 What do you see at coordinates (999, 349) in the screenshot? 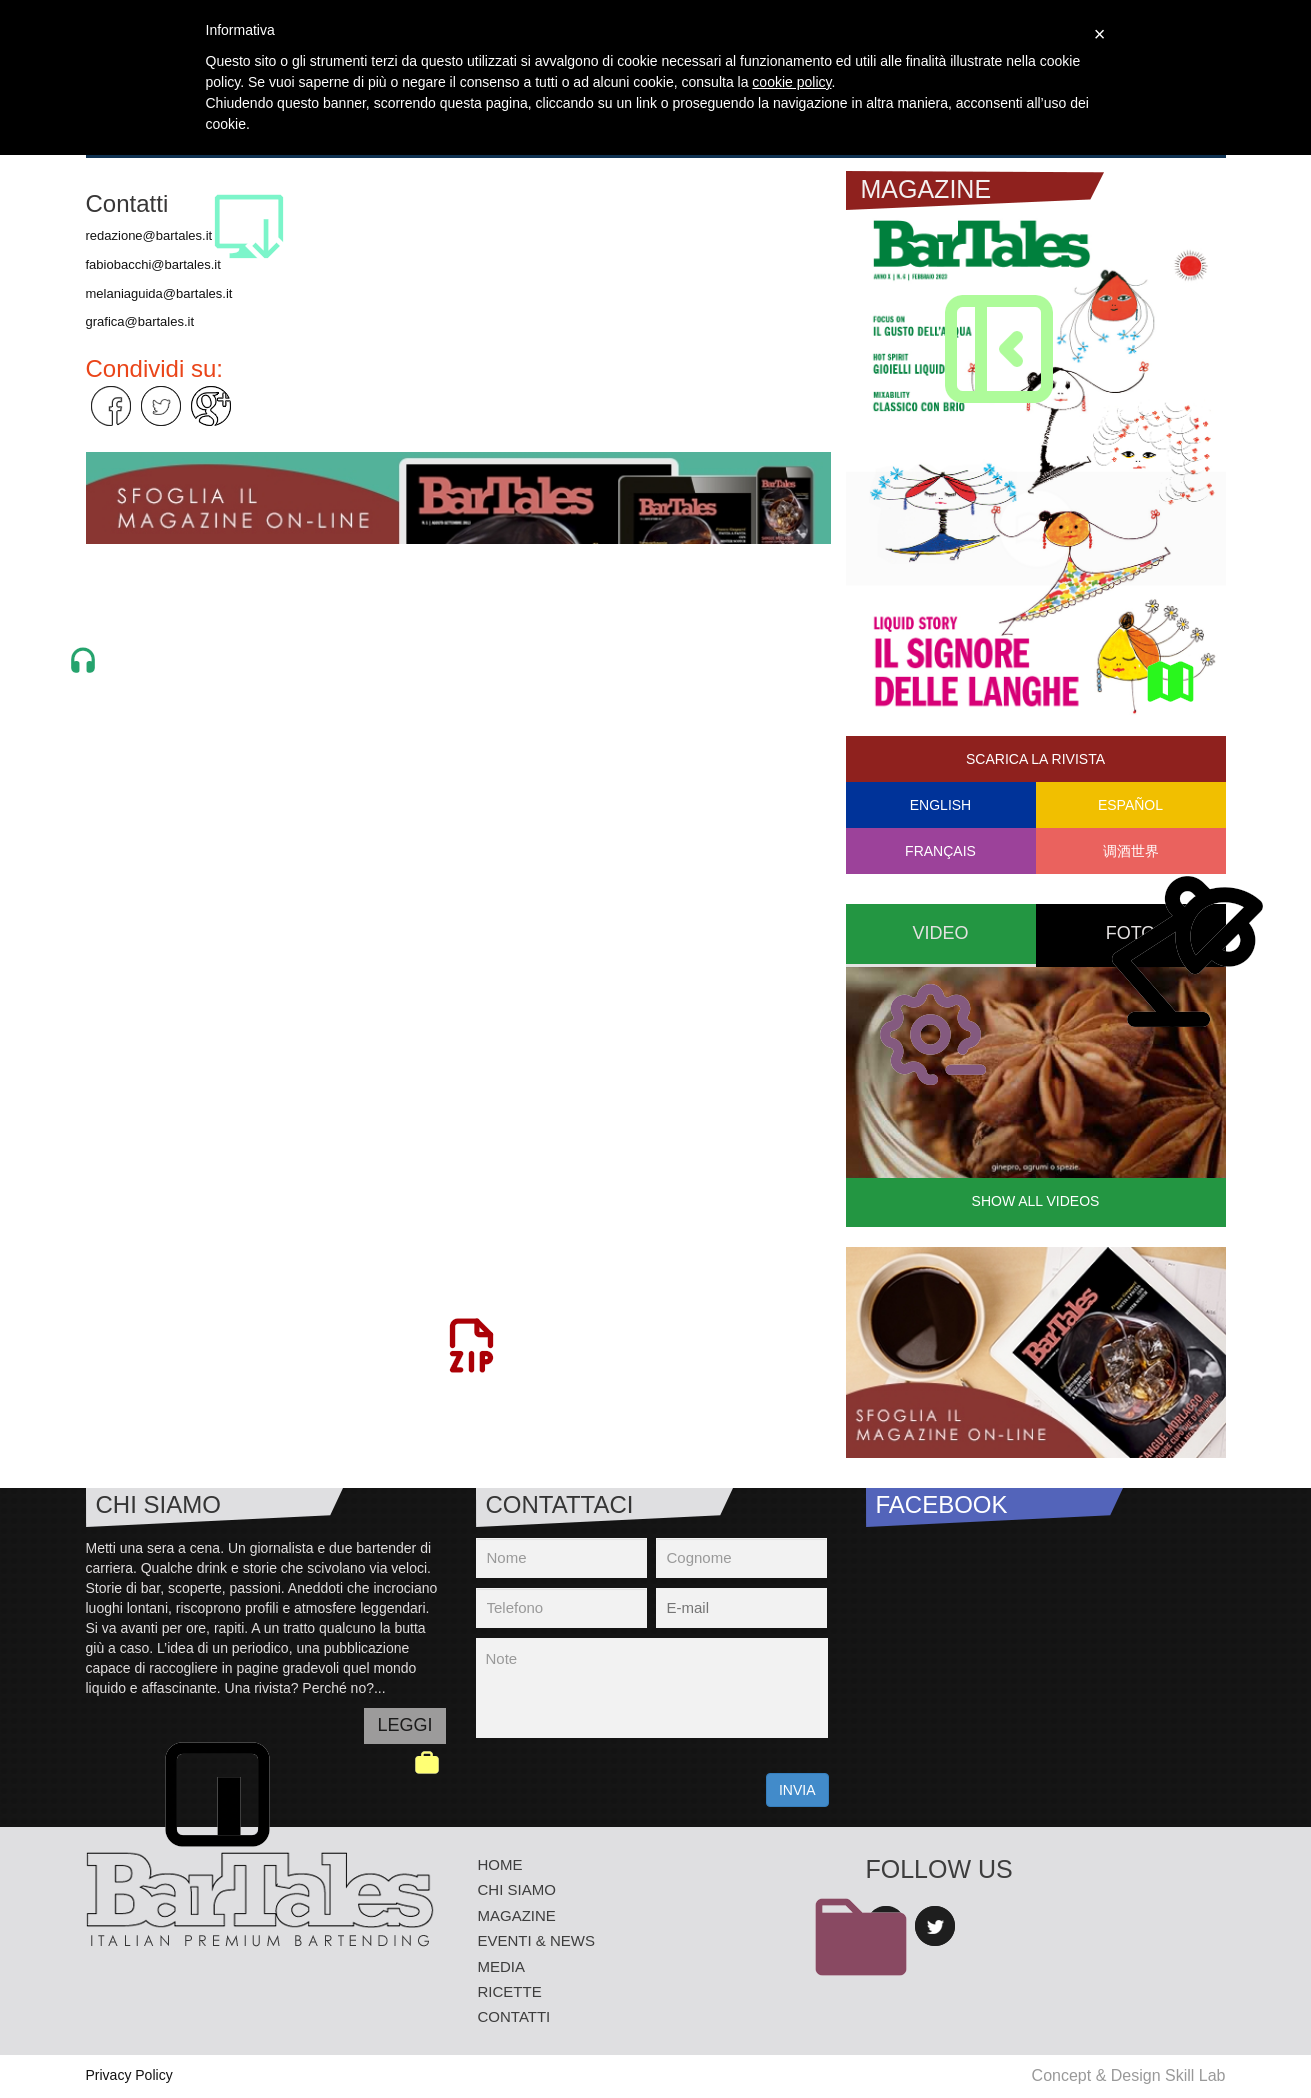
I see `collapse the left sidebar` at bounding box center [999, 349].